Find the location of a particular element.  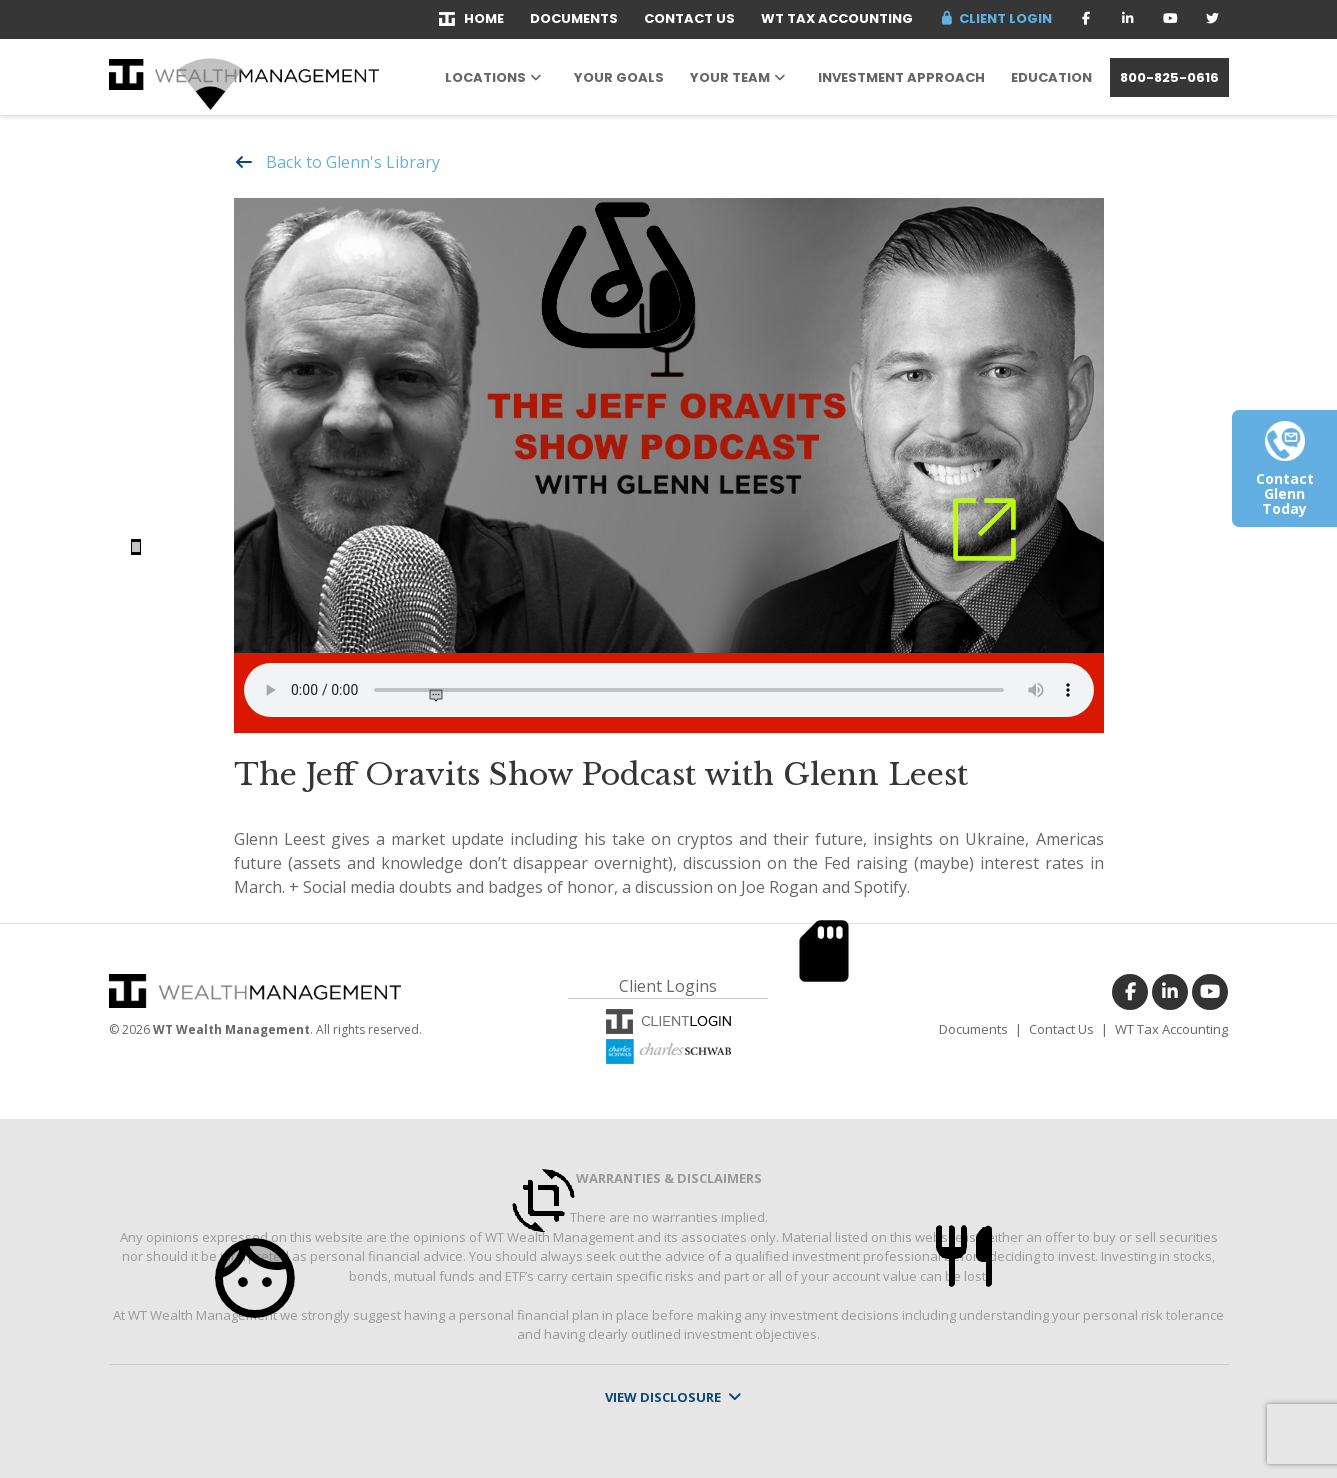

open link in a new window or tab is located at coordinates (984, 529).